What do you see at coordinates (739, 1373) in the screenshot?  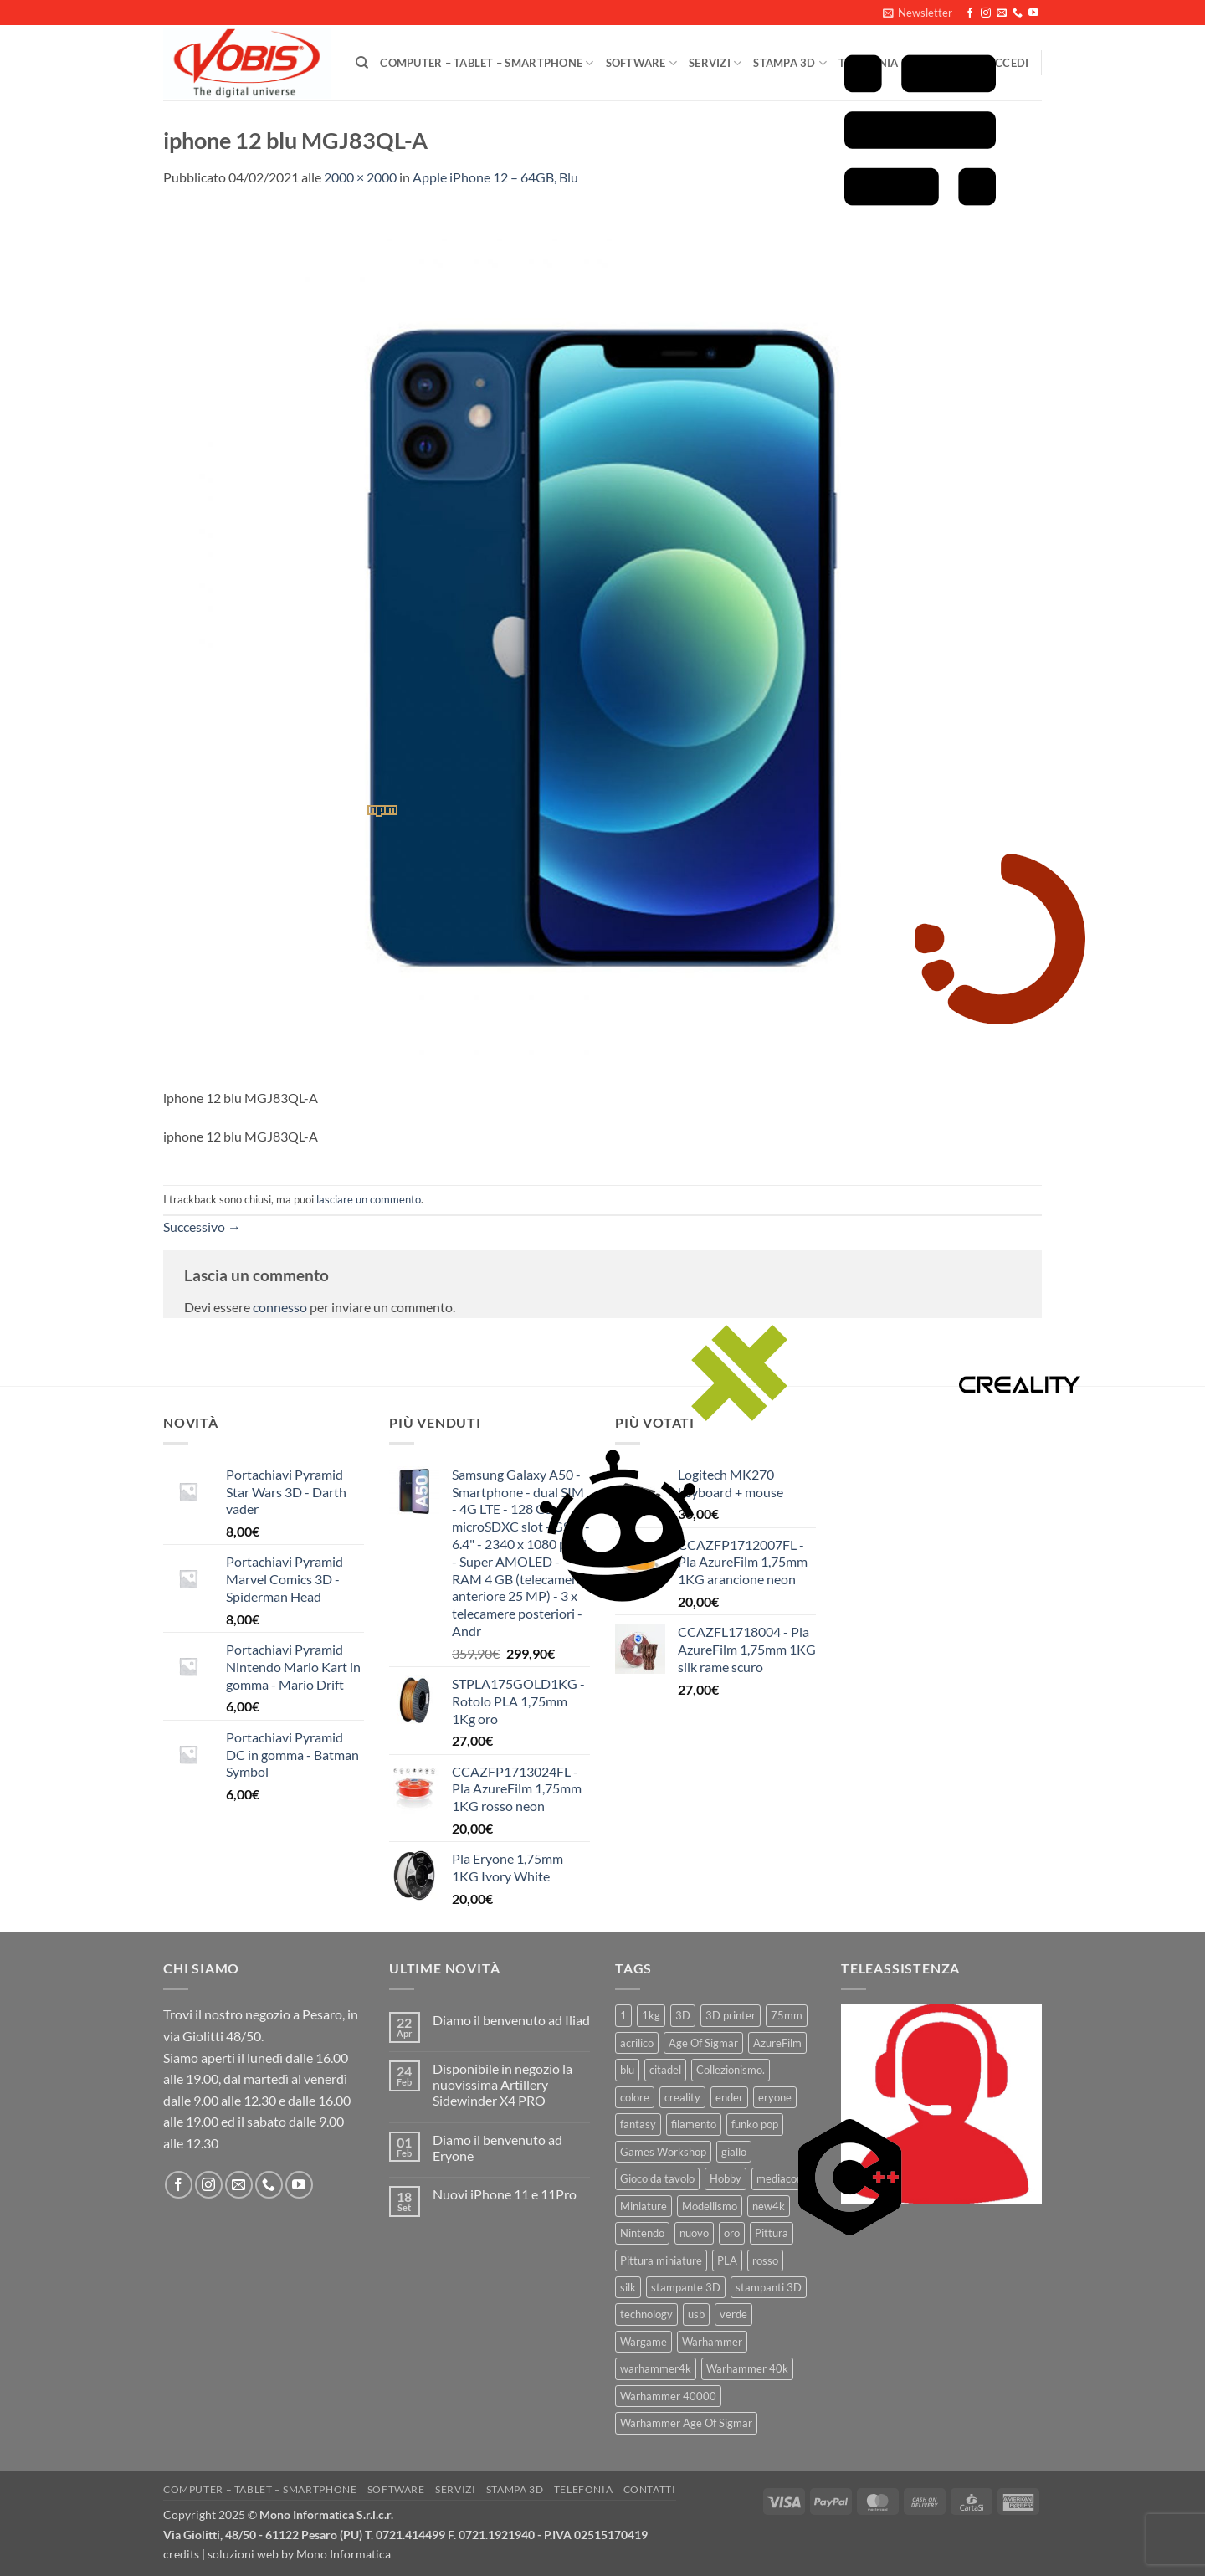 I see `capacitor framework logo` at bounding box center [739, 1373].